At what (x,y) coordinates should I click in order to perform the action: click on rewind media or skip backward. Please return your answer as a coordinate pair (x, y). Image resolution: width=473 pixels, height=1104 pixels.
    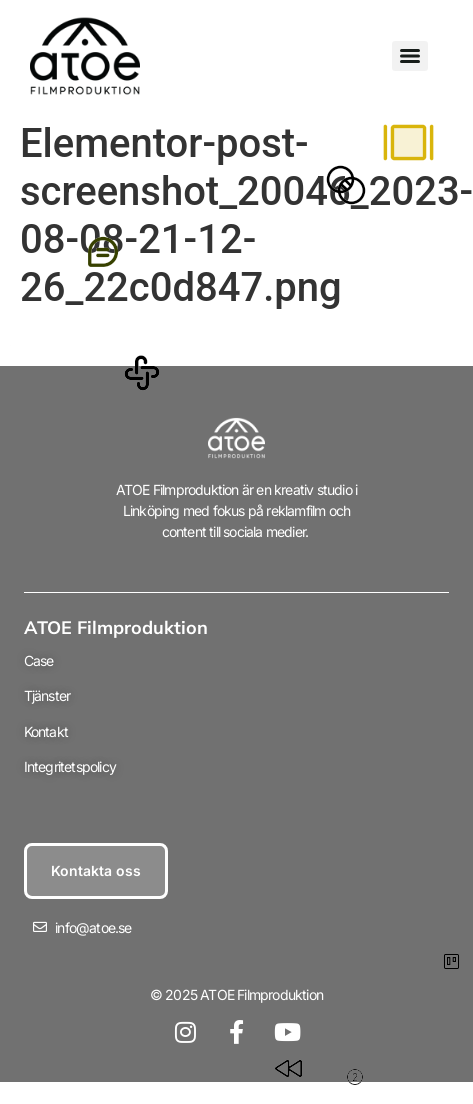
    Looking at the image, I should click on (289, 1068).